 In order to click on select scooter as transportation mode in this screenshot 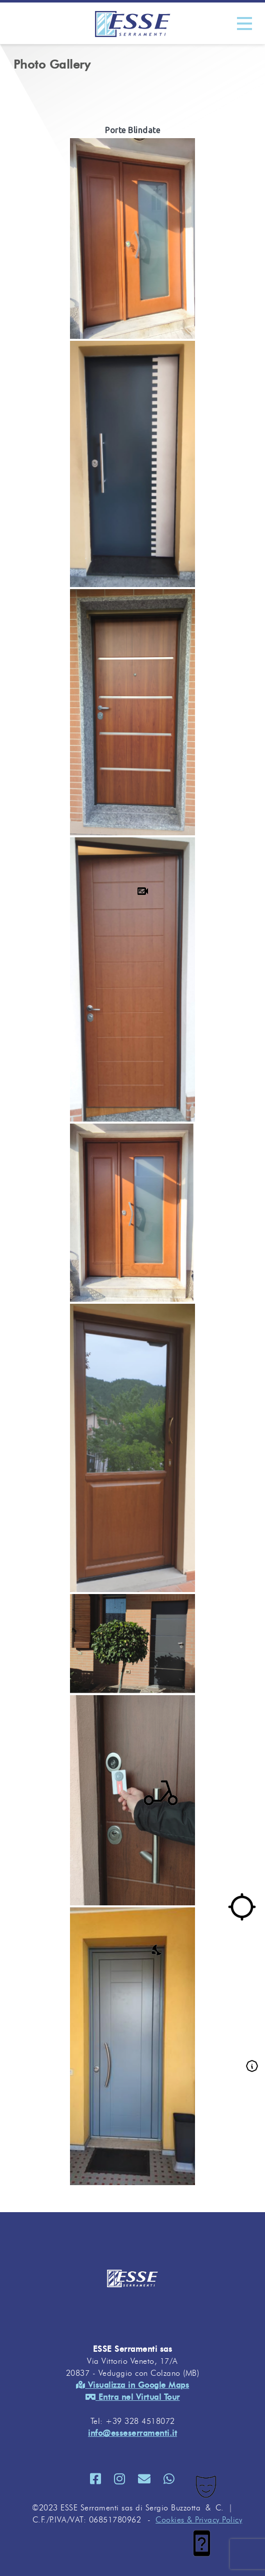, I will do `click(160, 1794)`.